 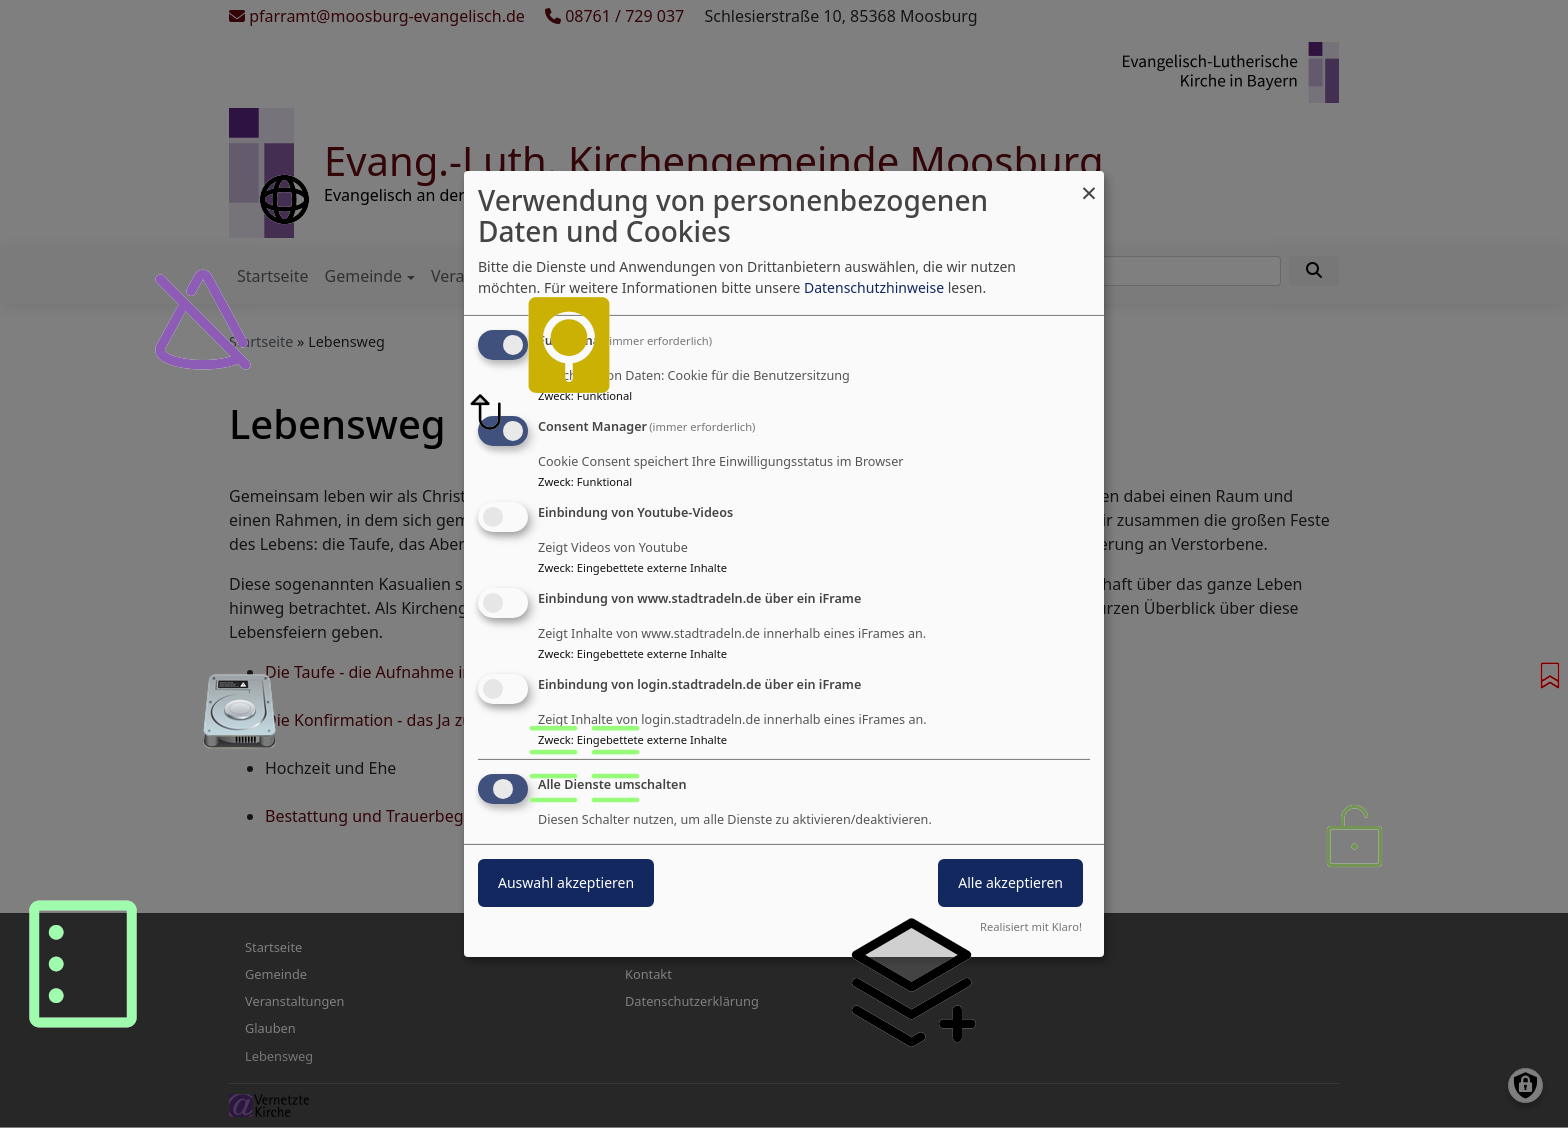 I want to click on save this item for later, so click(x=1550, y=675).